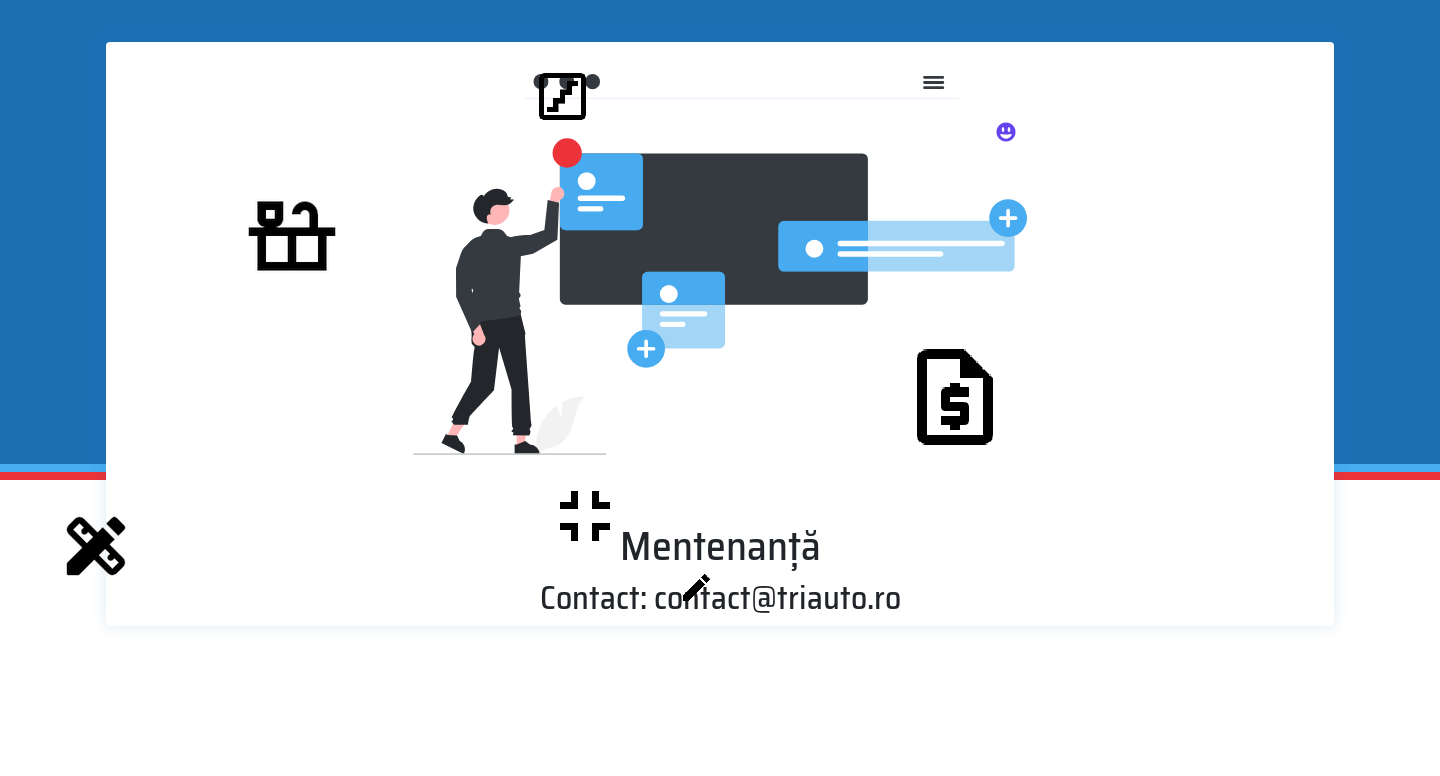 The height and width of the screenshot is (776, 1440). Describe the element at coordinates (96, 546) in the screenshot. I see `access design tools and services` at that location.